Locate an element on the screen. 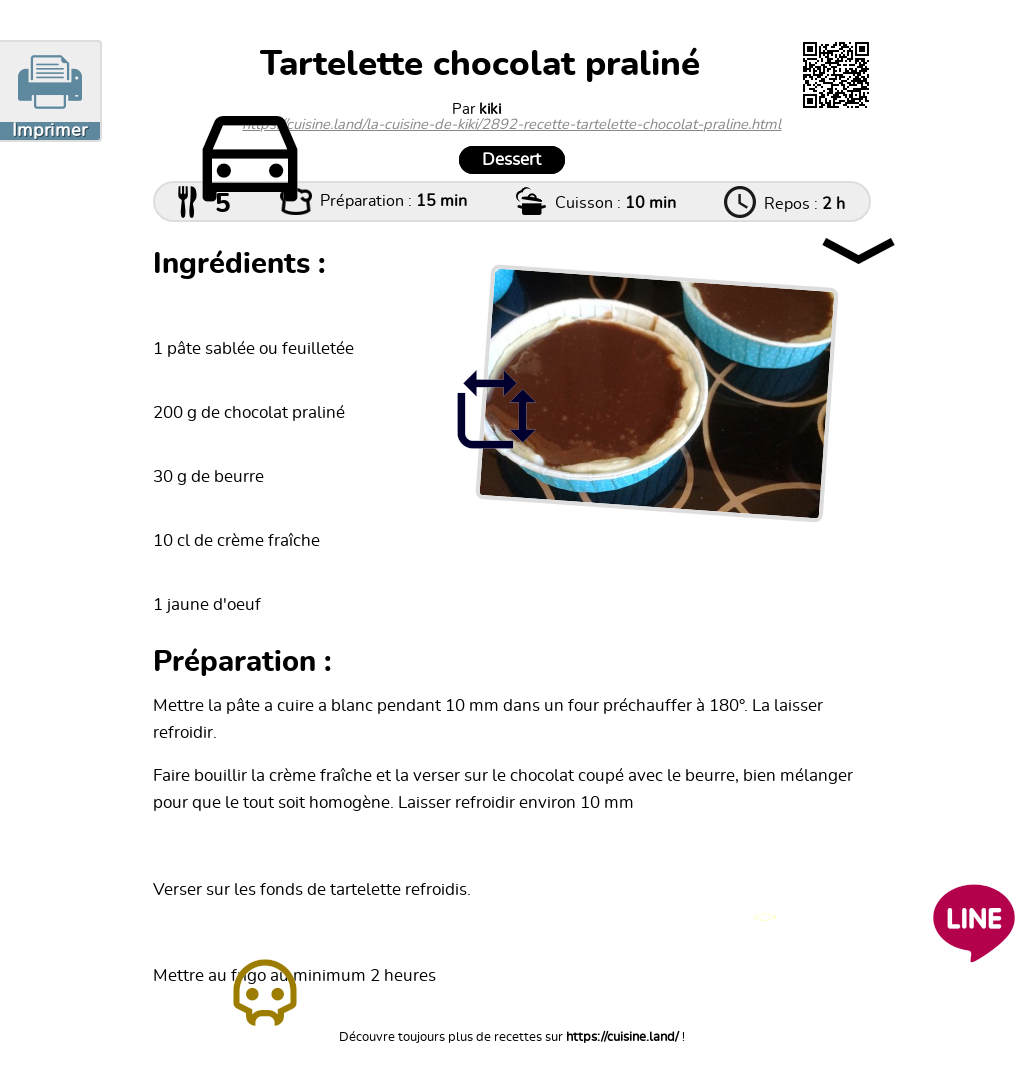 This screenshot has height=1084, width=1024. open the LINE messaging app is located at coordinates (974, 923).